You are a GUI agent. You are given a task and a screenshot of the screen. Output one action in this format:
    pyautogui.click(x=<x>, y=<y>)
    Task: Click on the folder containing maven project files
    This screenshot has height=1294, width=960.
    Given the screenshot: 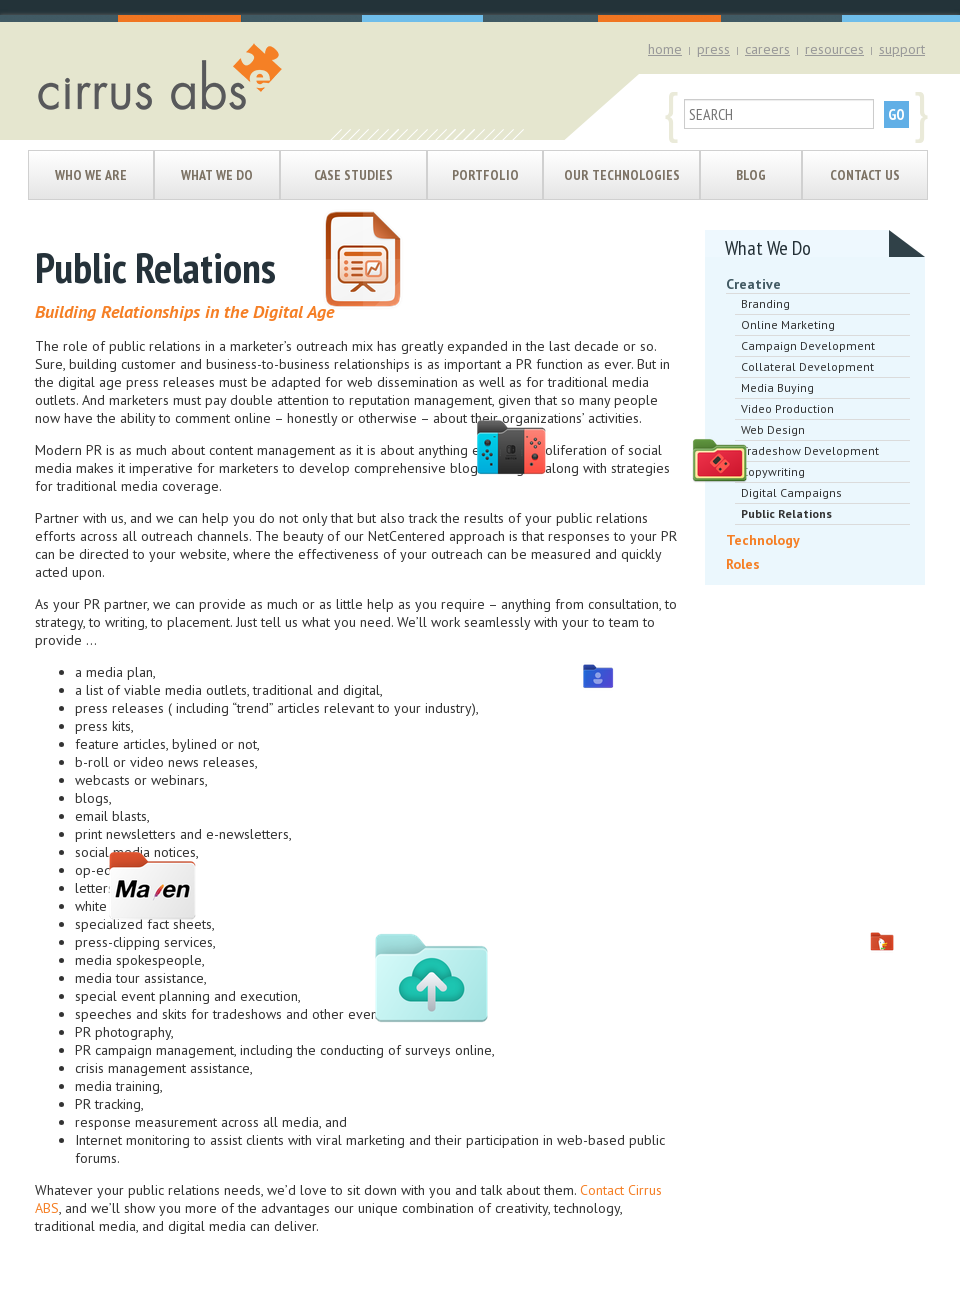 What is the action you would take?
    pyautogui.click(x=152, y=888)
    